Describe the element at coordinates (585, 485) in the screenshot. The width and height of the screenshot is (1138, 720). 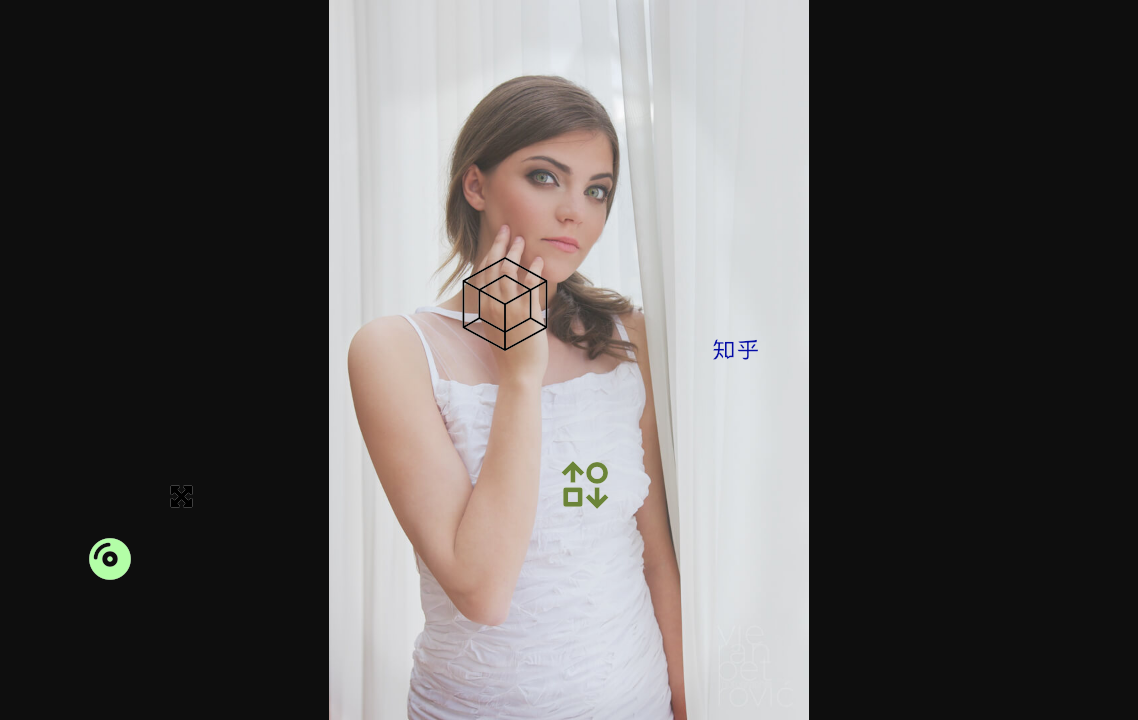
I see `swap or exchange items` at that location.